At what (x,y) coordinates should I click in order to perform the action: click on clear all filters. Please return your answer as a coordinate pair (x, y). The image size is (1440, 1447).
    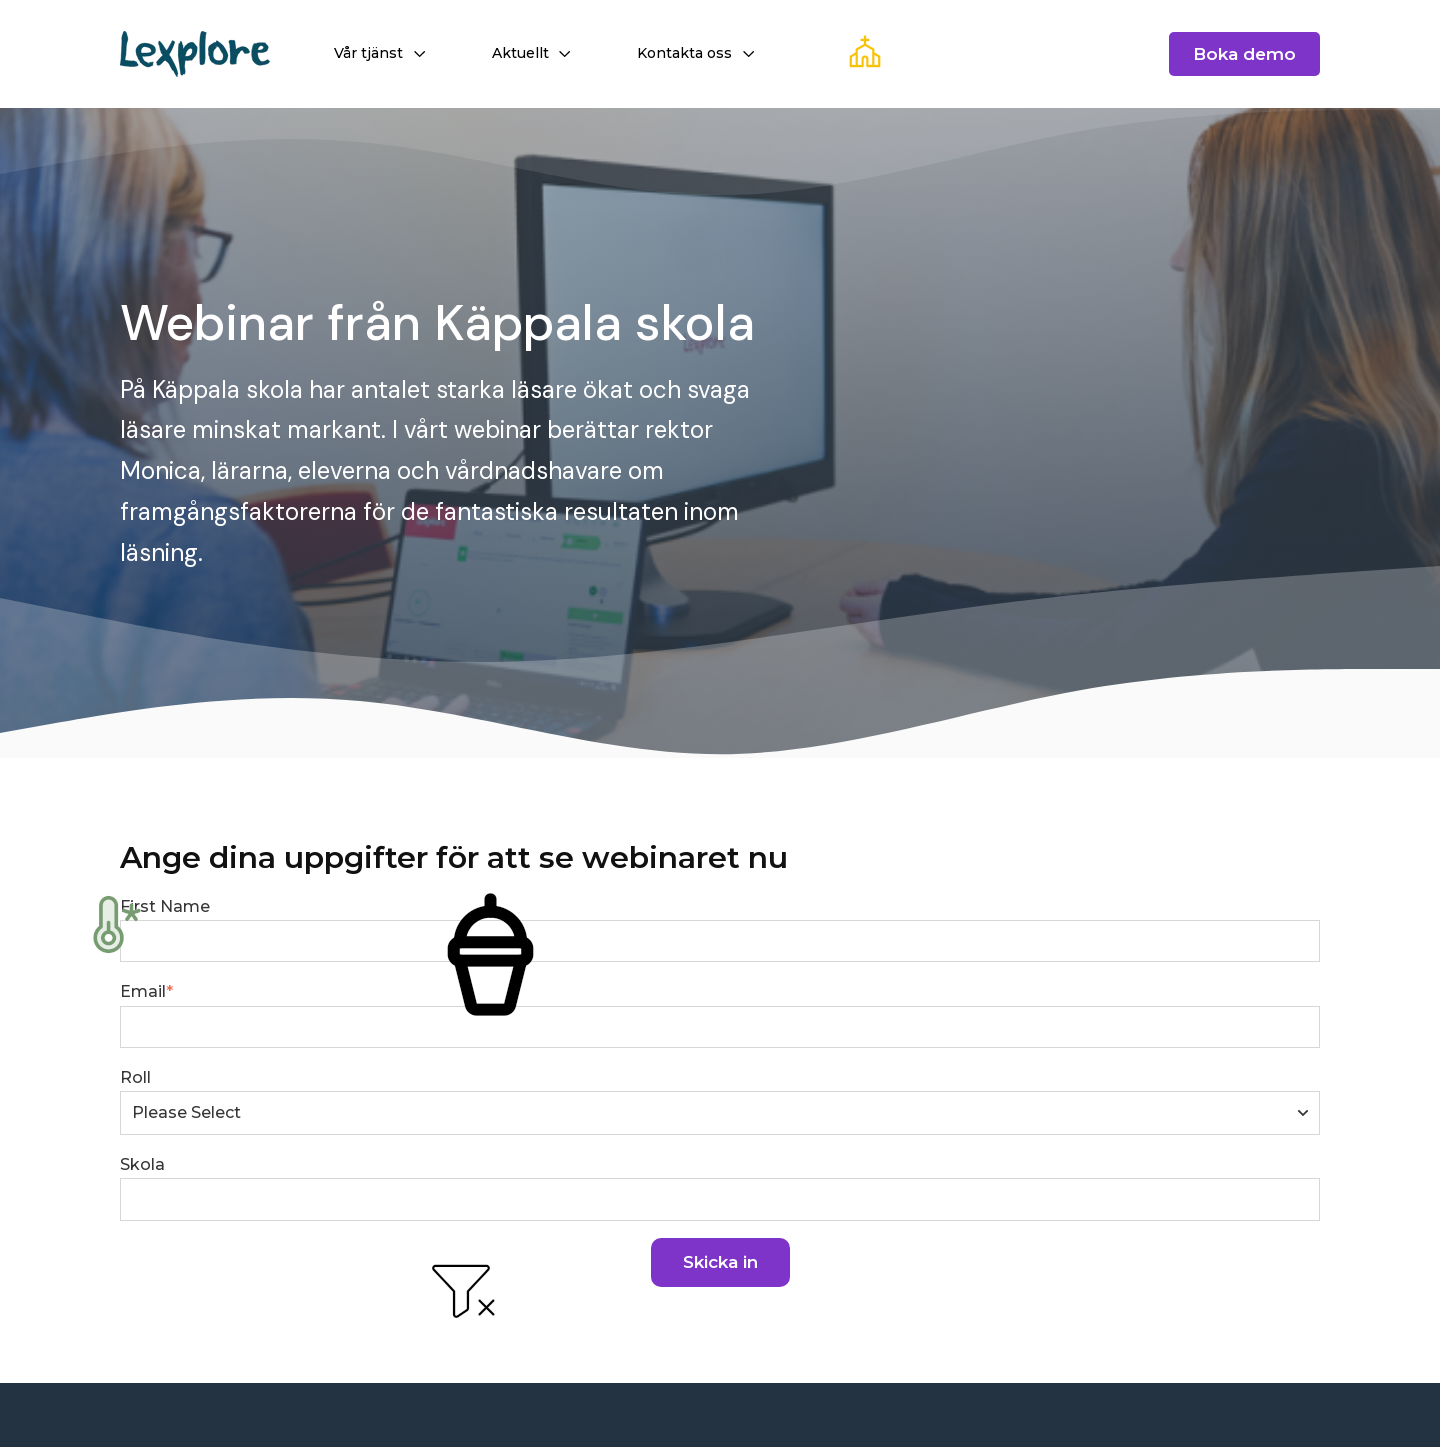
    Looking at the image, I should click on (461, 1289).